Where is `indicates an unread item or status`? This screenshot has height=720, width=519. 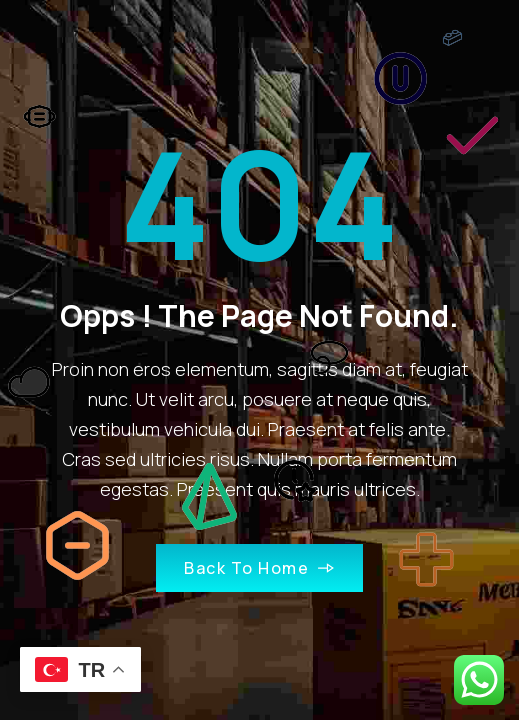
indicates an unread item or status is located at coordinates (400, 78).